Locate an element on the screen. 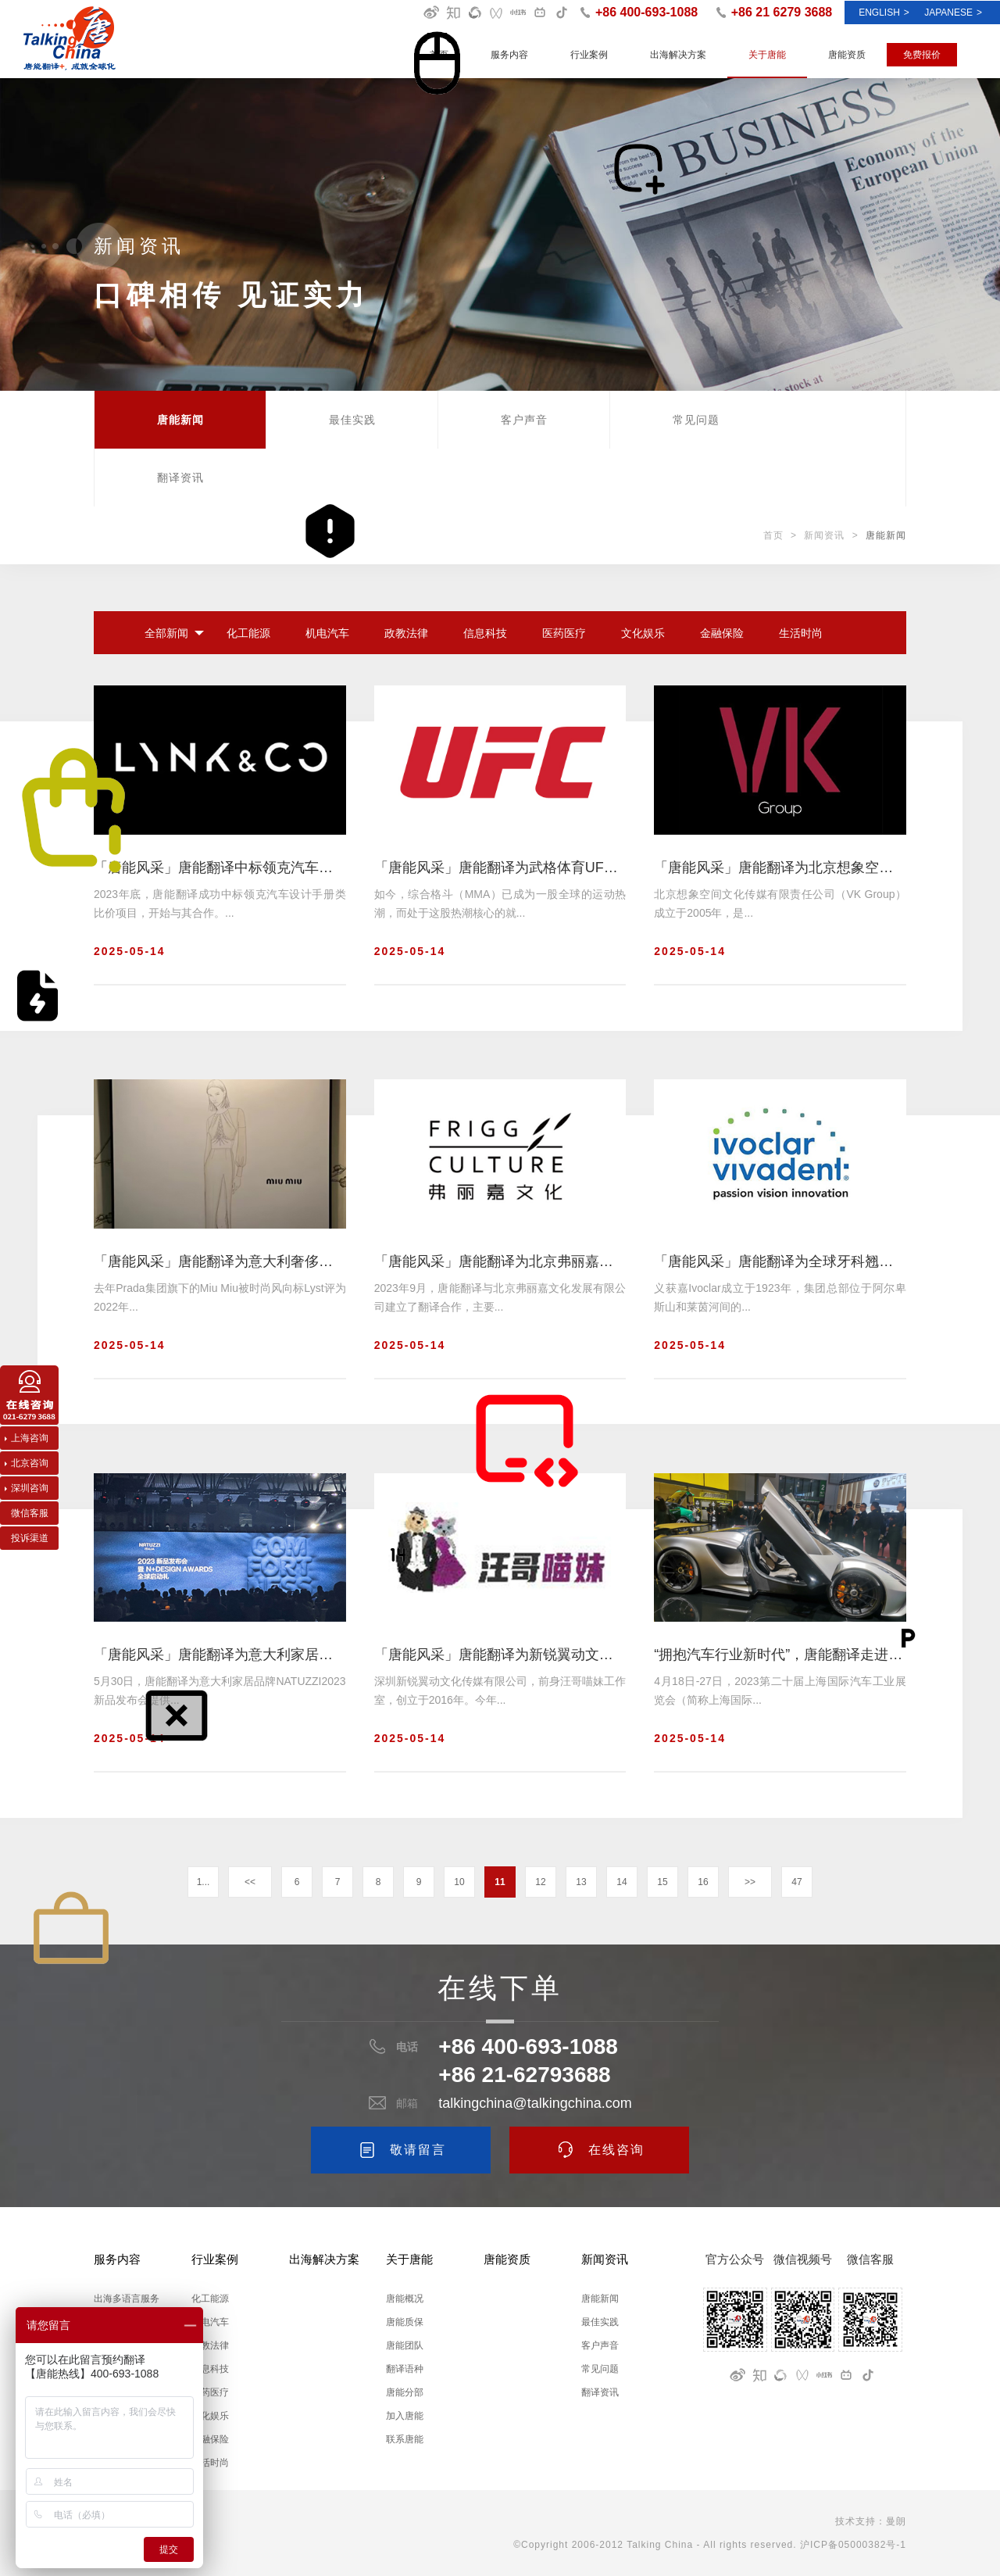 This screenshot has height=2576, width=1000. indicates a warning or alert status is located at coordinates (330, 531).